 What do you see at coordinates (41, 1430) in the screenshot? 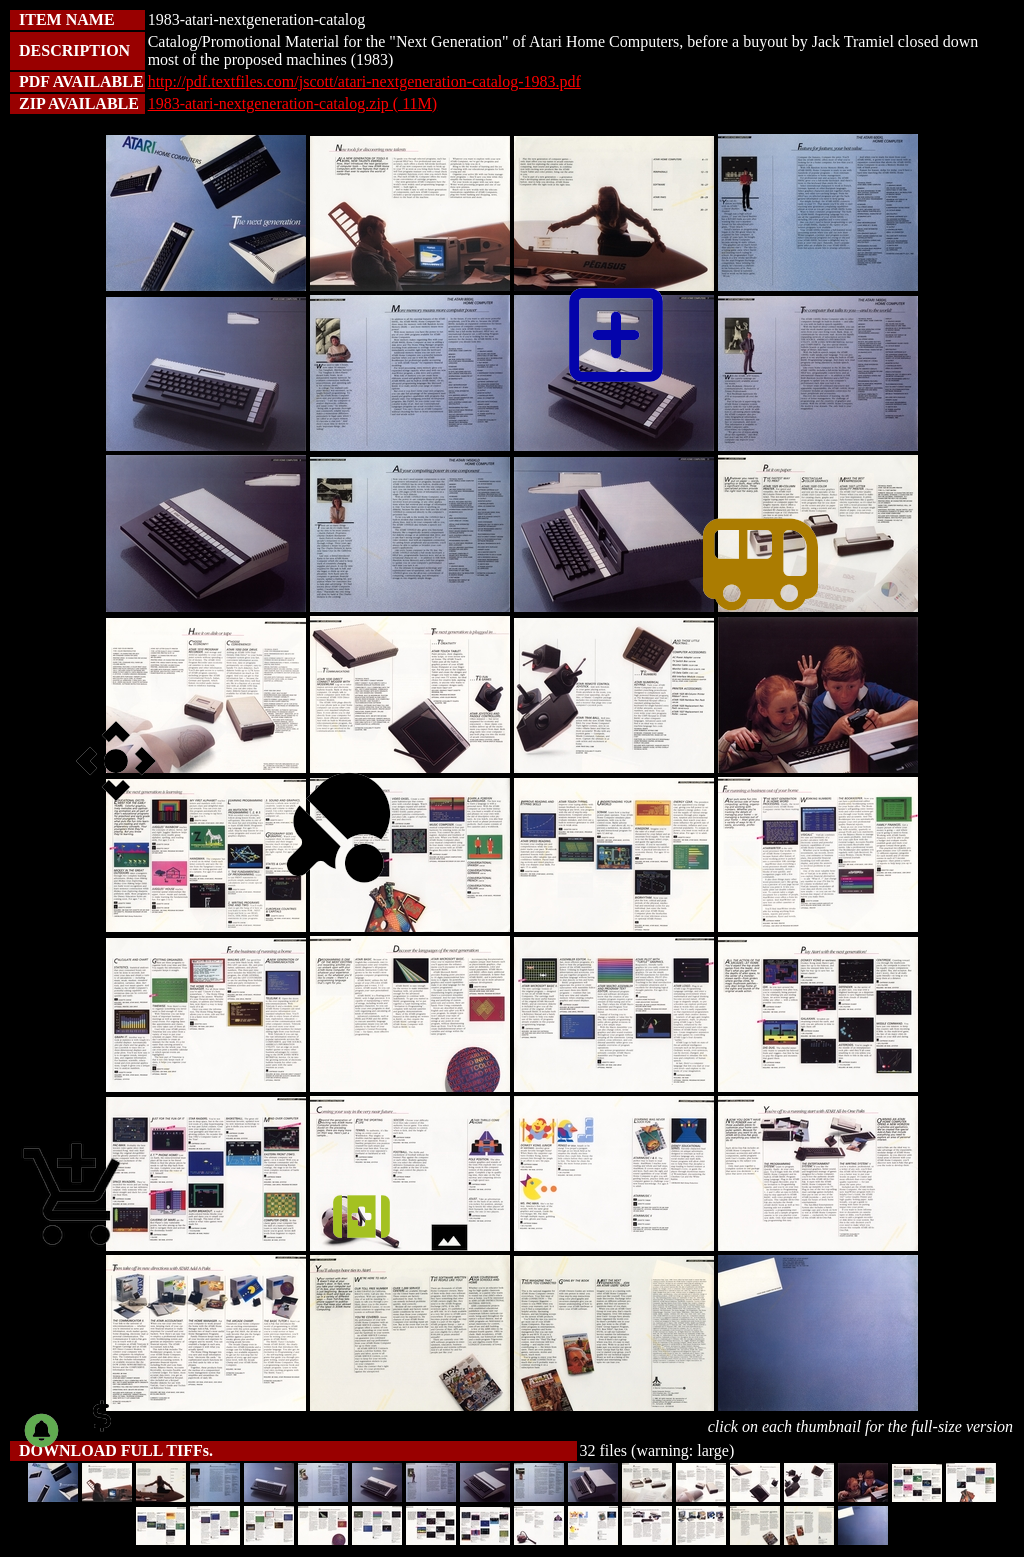
I see `view notifications` at bounding box center [41, 1430].